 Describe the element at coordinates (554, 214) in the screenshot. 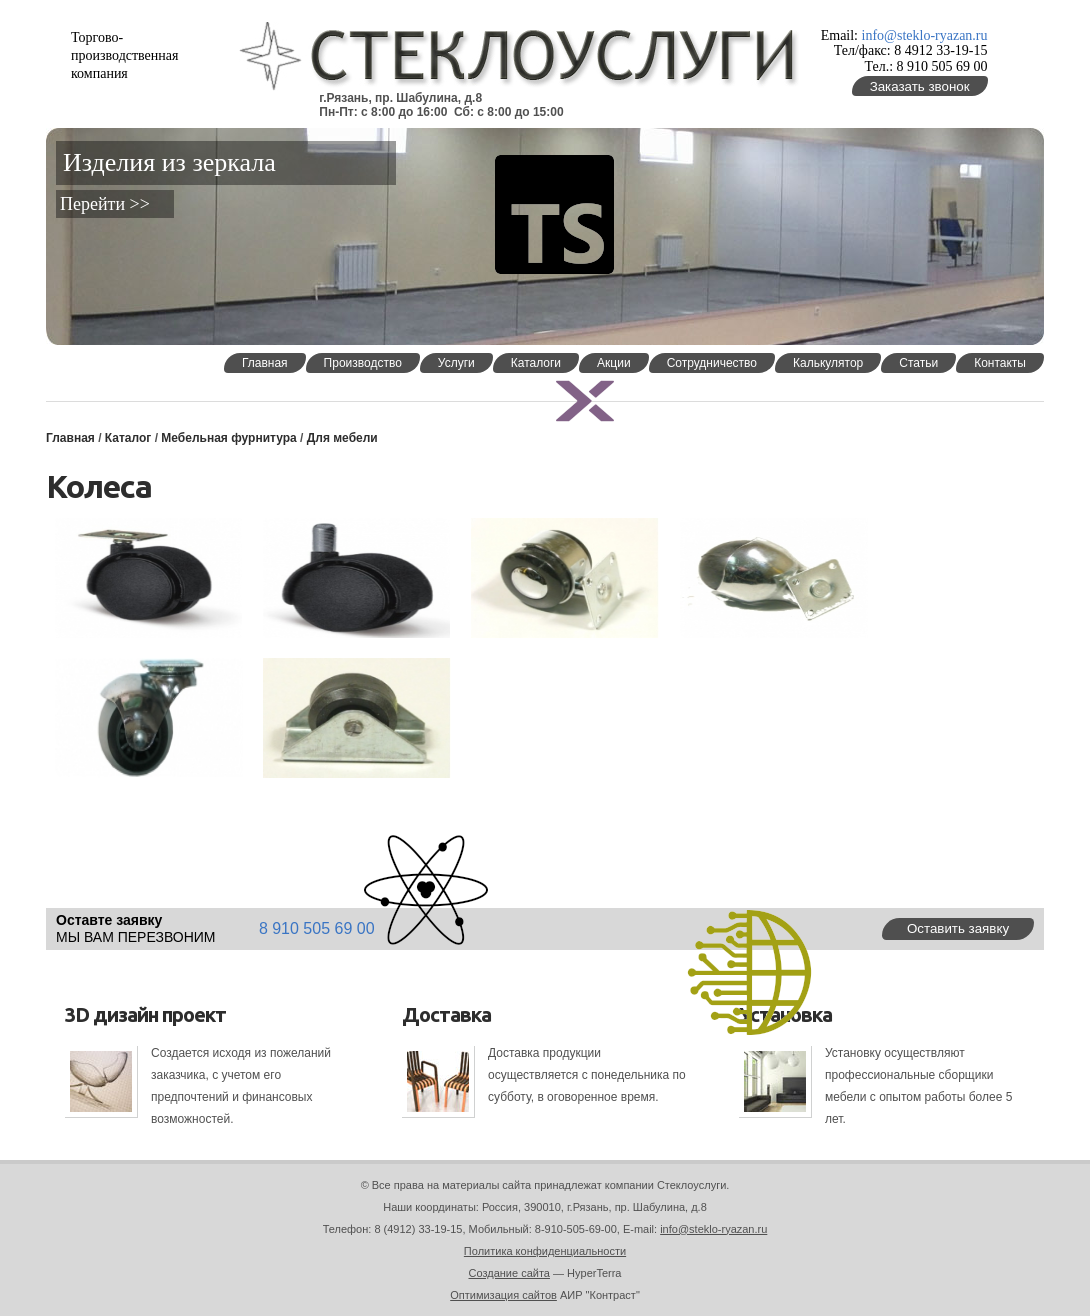

I see `typescript programming language logo` at that location.